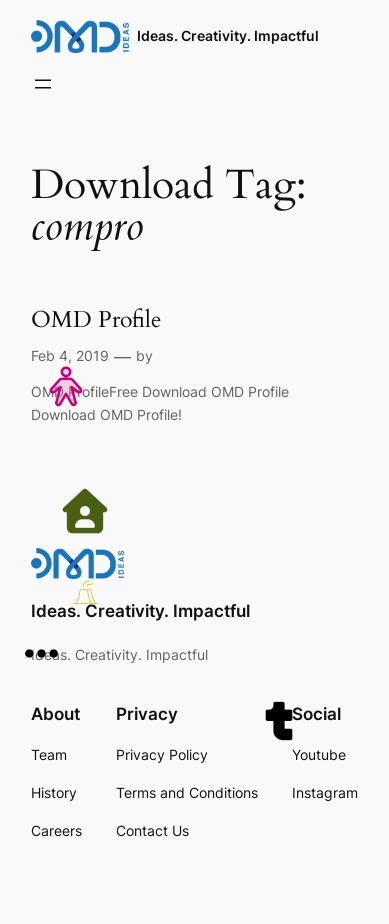 Image resolution: width=389 pixels, height=924 pixels. What do you see at coordinates (66, 387) in the screenshot?
I see `access your profile or account` at bounding box center [66, 387].